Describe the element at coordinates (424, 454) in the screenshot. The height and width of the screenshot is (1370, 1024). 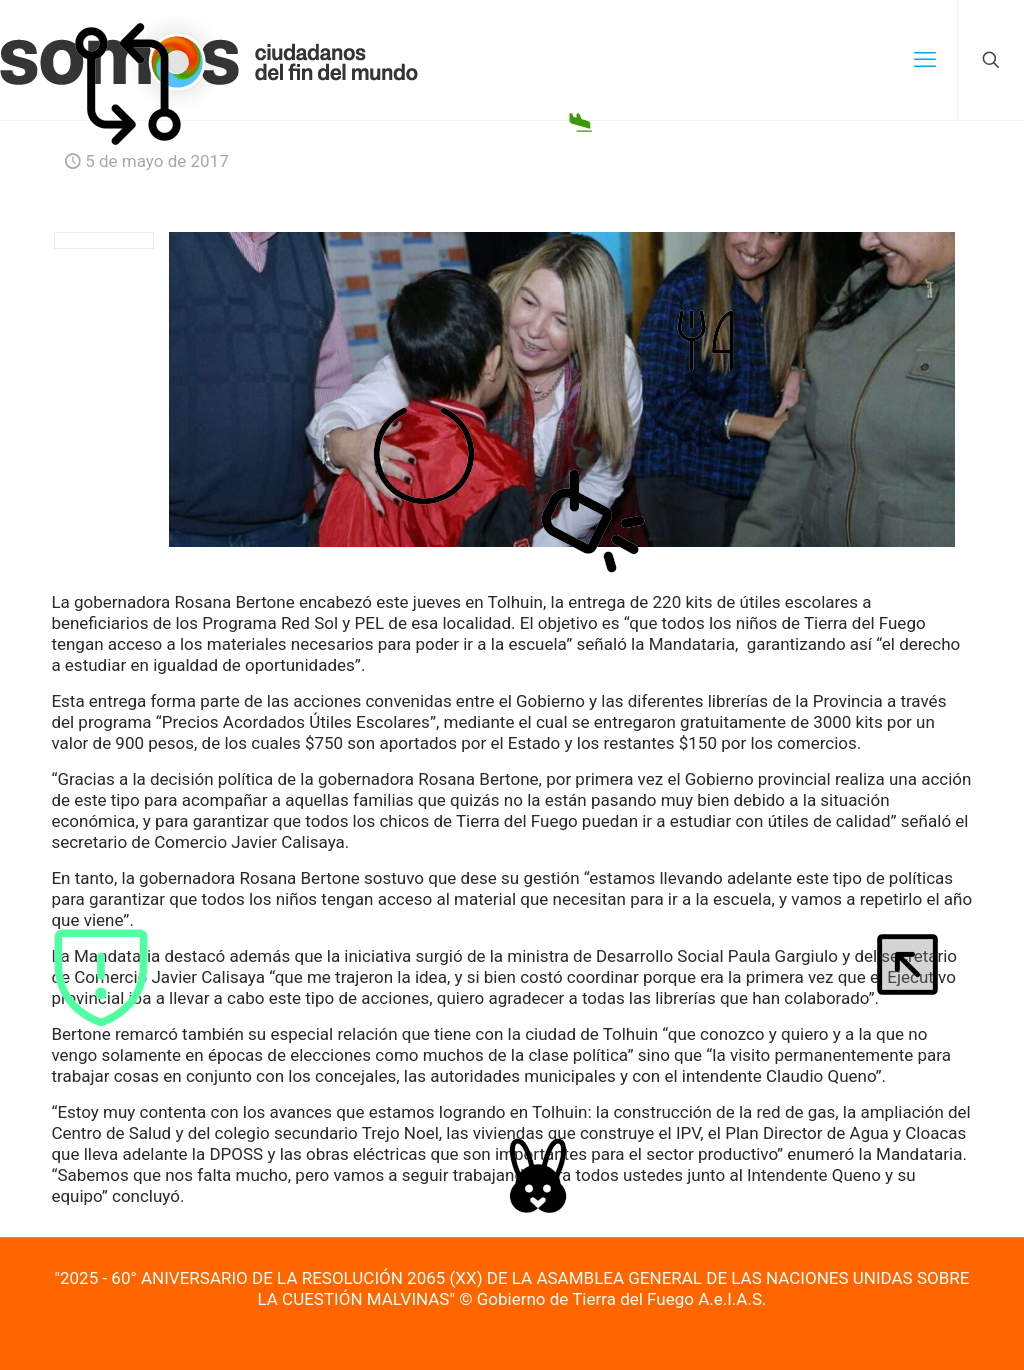
I see `loading or processing in progress` at that location.